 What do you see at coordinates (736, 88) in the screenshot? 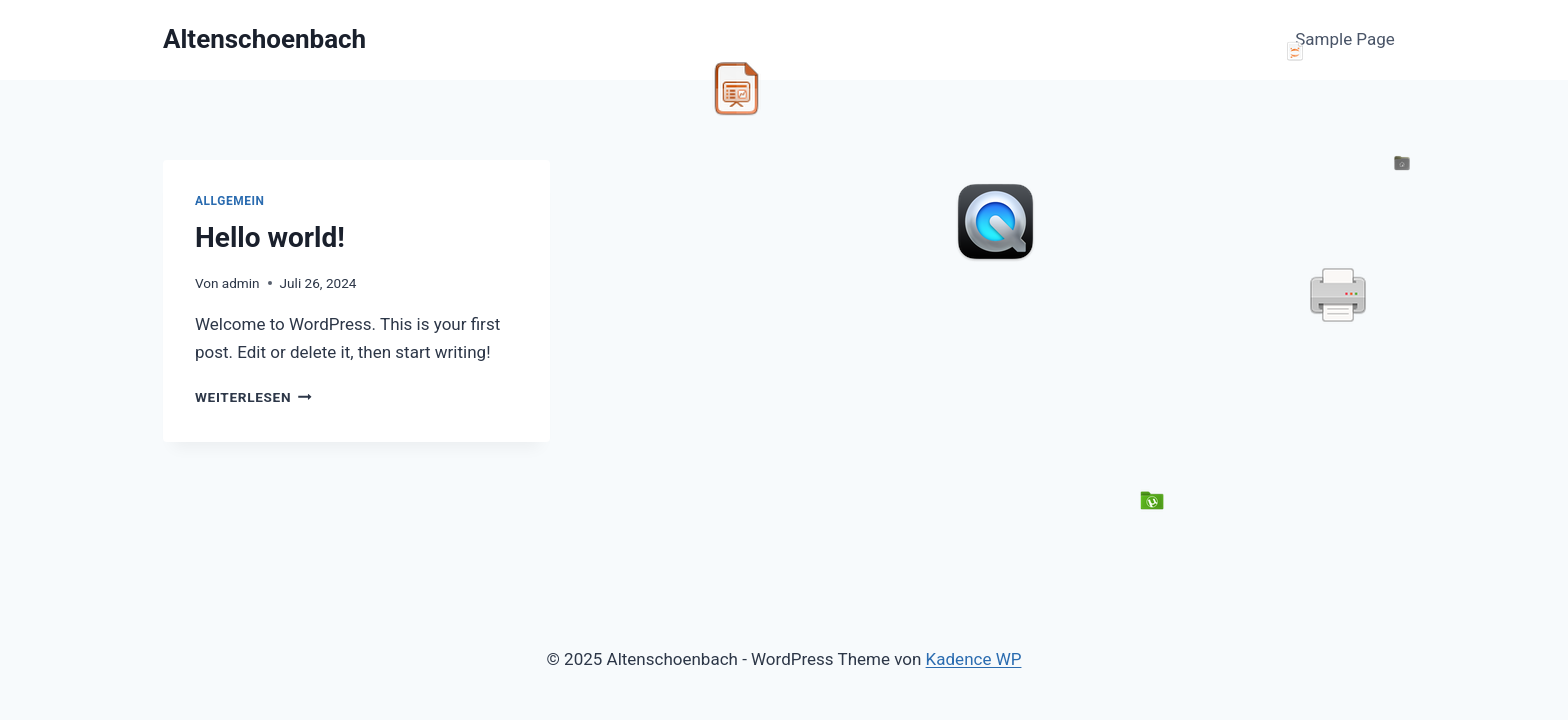
I see `open a presentation template file` at bounding box center [736, 88].